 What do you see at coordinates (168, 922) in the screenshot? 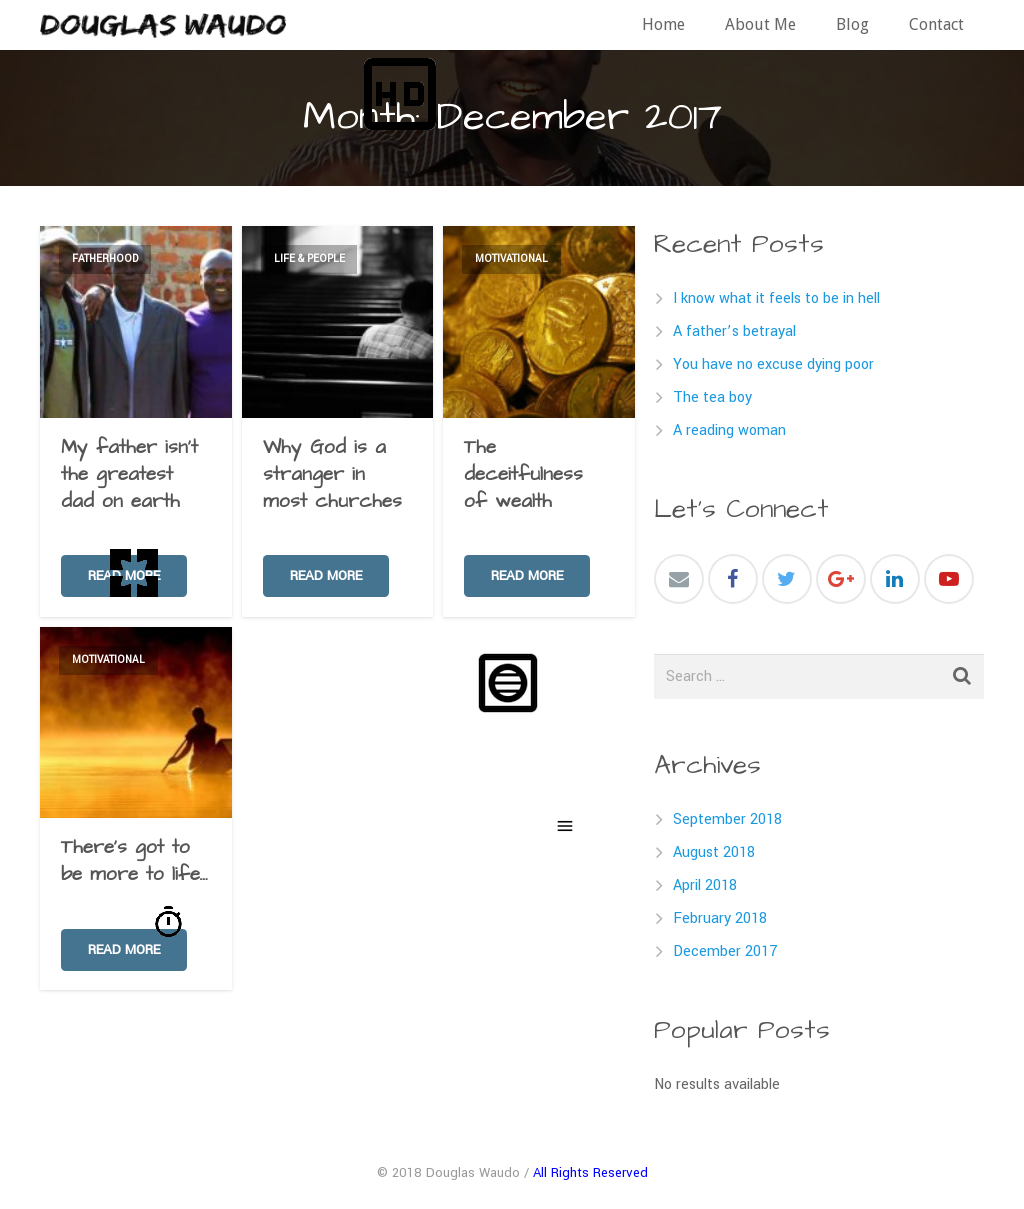
I see `set a countdown timer` at bounding box center [168, 922].